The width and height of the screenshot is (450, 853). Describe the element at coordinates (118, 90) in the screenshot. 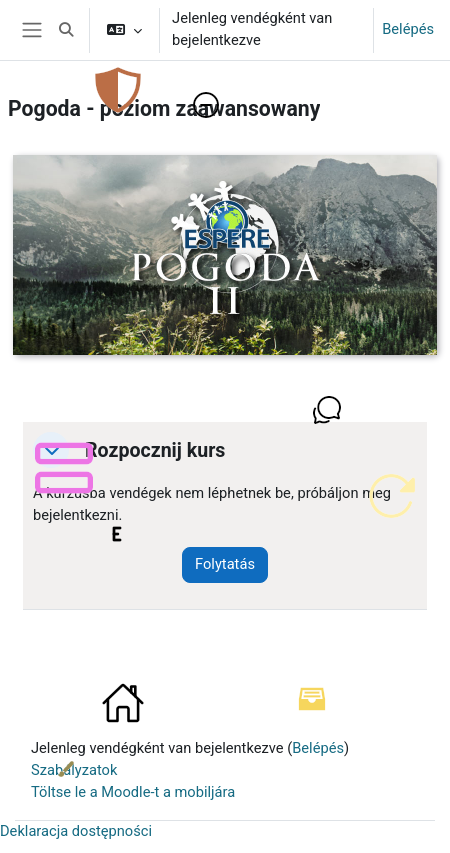

I see `partial security or protection enabled` at that location.